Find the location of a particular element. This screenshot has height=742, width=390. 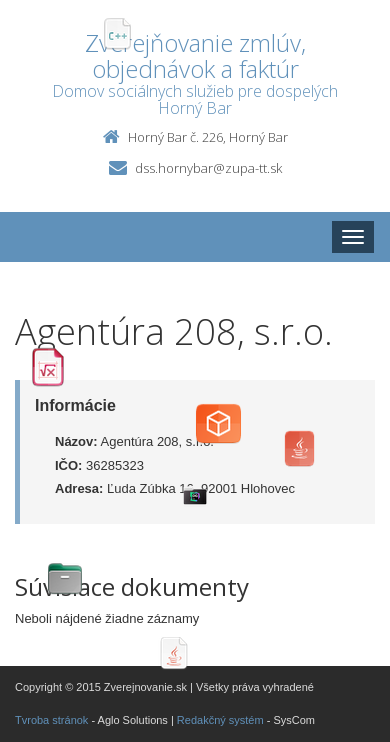

open the file manager is located at coordinates (65, 578).